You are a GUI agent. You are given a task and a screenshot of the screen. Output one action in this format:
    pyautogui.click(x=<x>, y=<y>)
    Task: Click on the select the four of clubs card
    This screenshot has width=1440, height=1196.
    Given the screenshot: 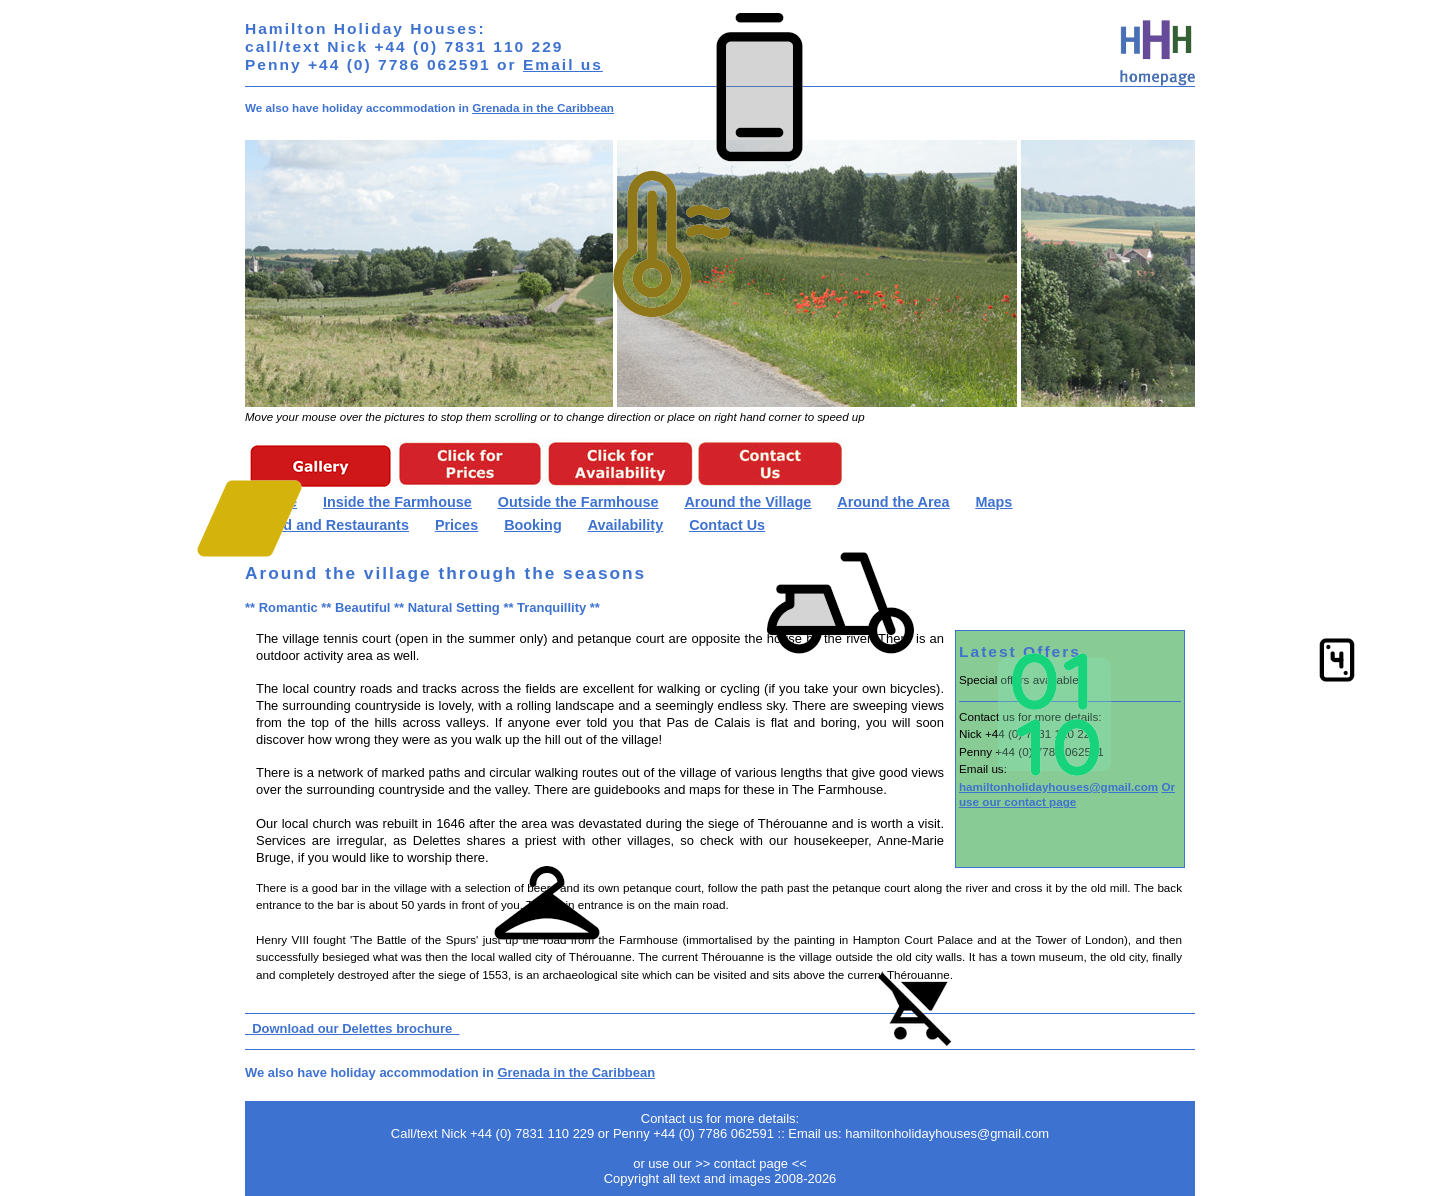 What is the action you would take?
    pyautogui.click(x=1337, y=660)
    